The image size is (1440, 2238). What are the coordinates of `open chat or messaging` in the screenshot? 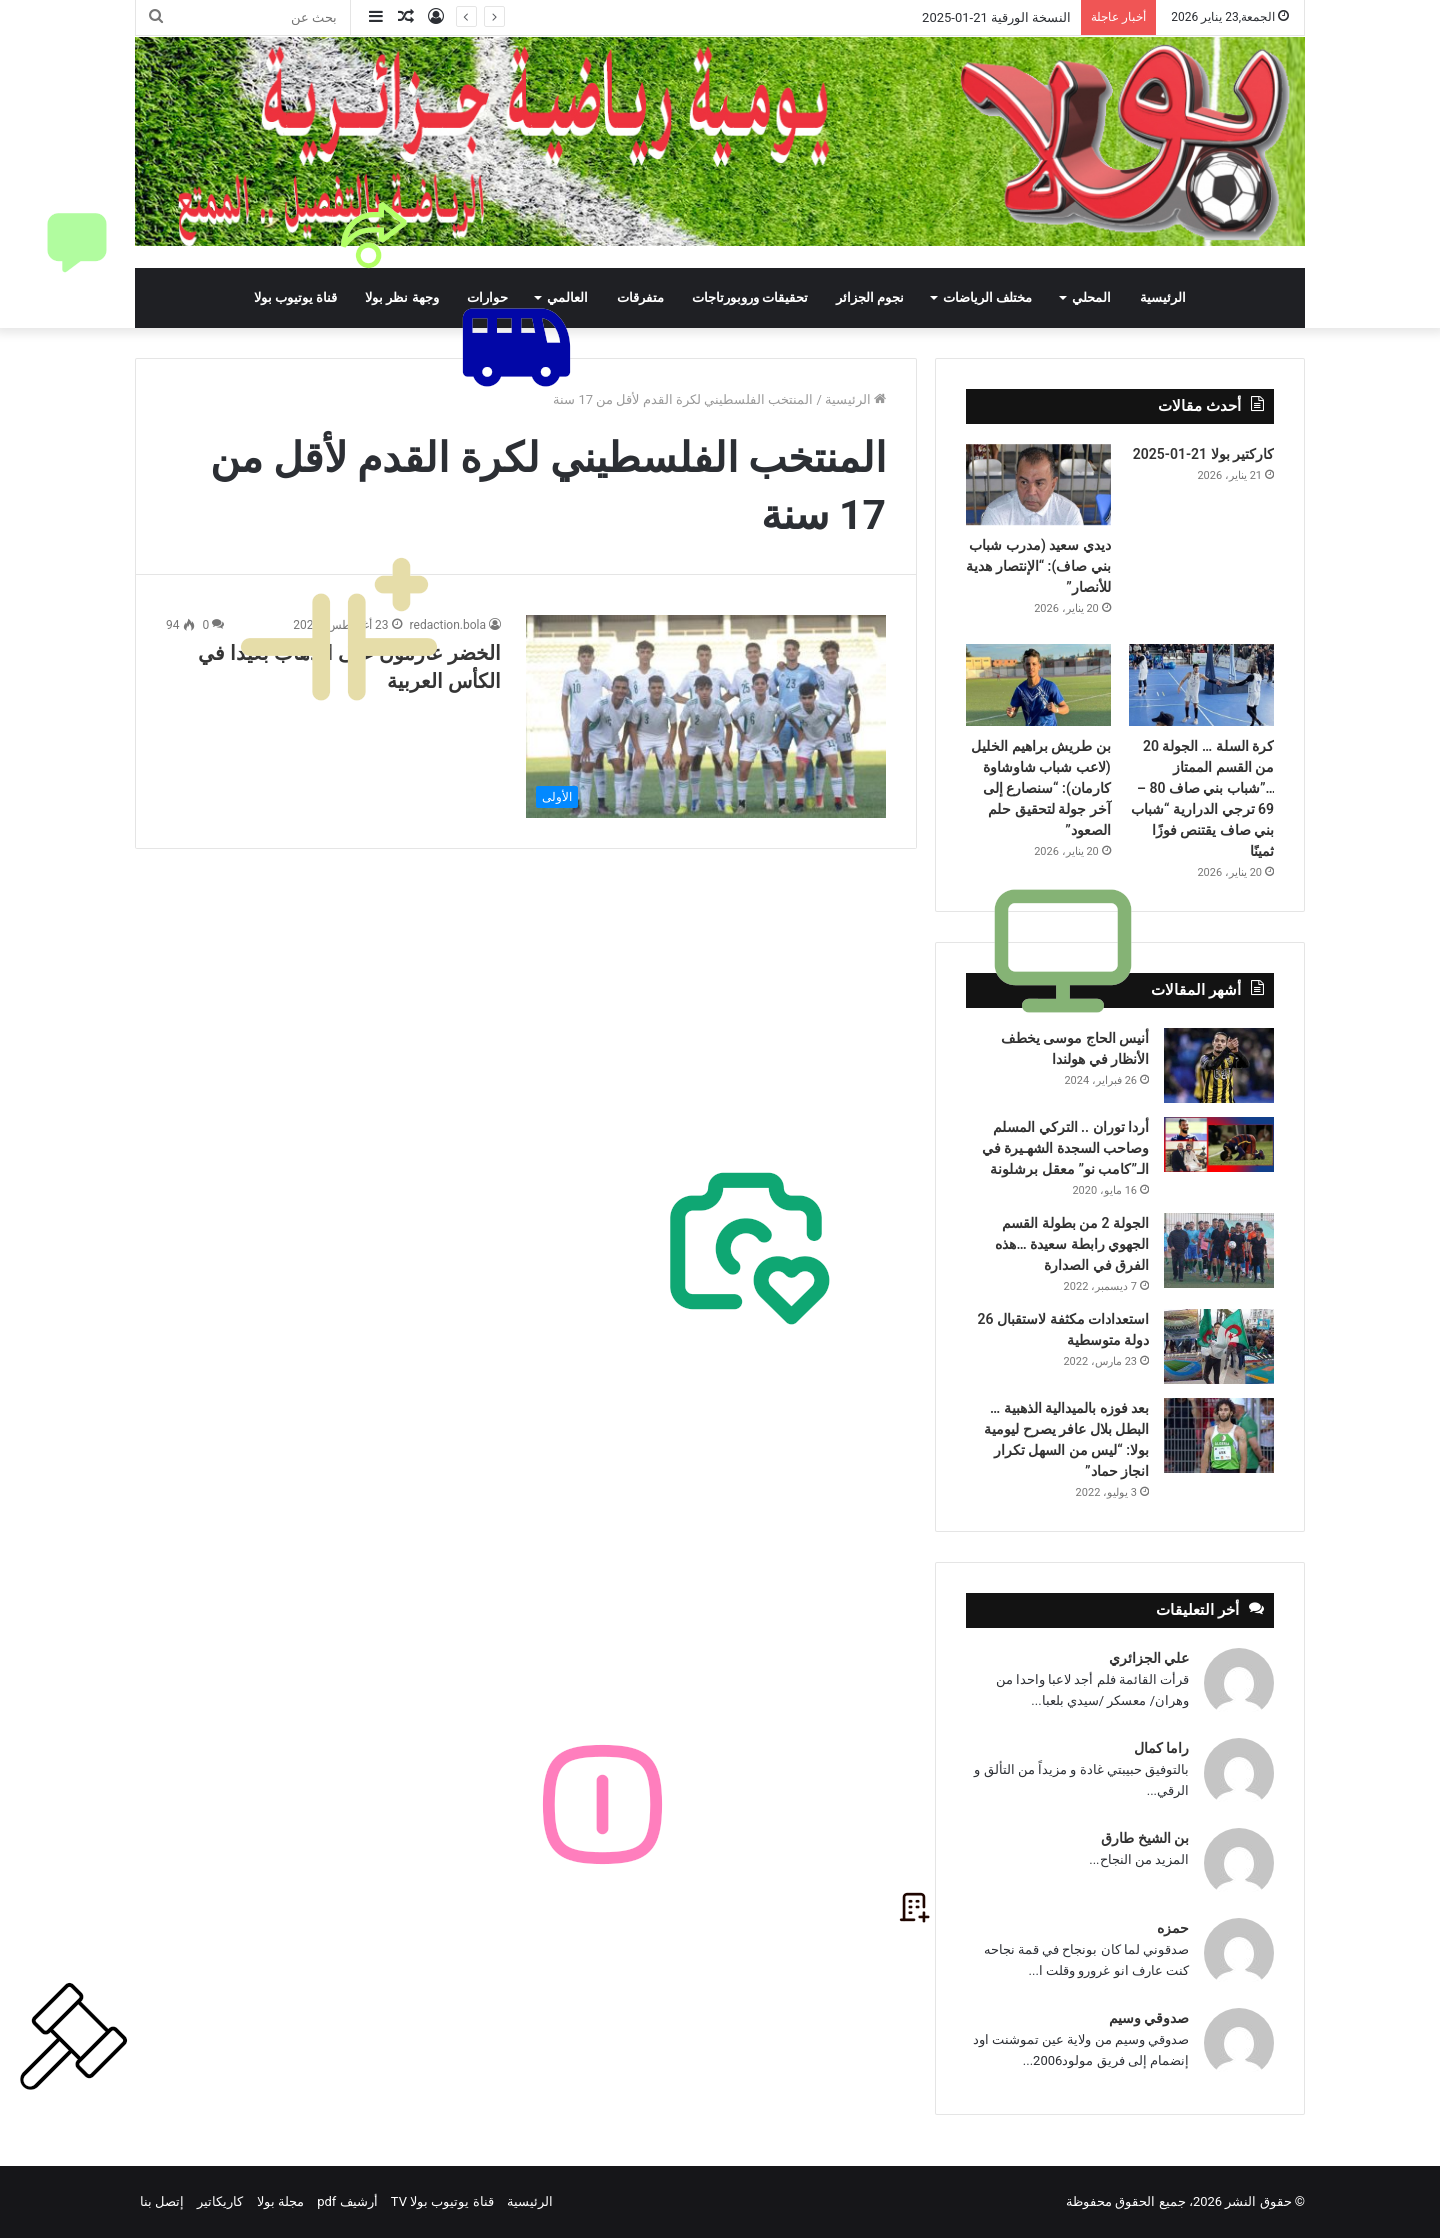 It's located at (77, 239).